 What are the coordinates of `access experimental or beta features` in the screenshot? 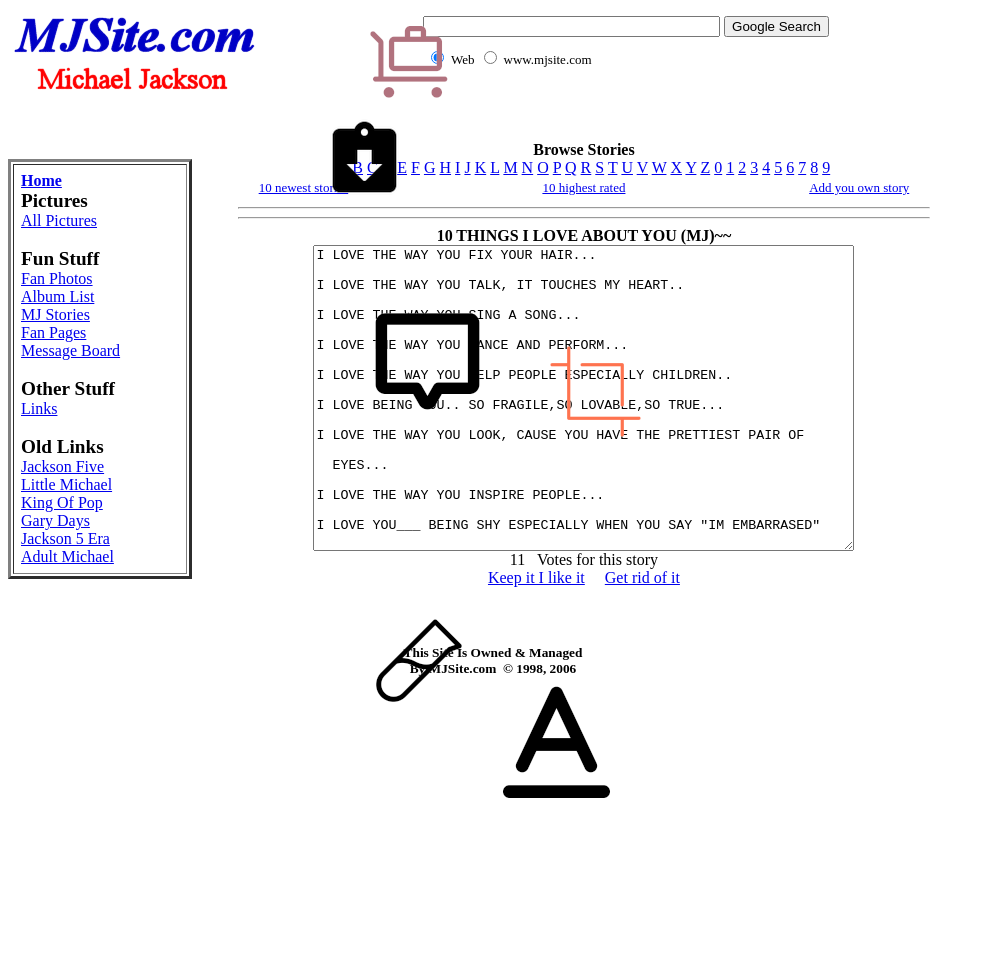 It's located at (417, 660).